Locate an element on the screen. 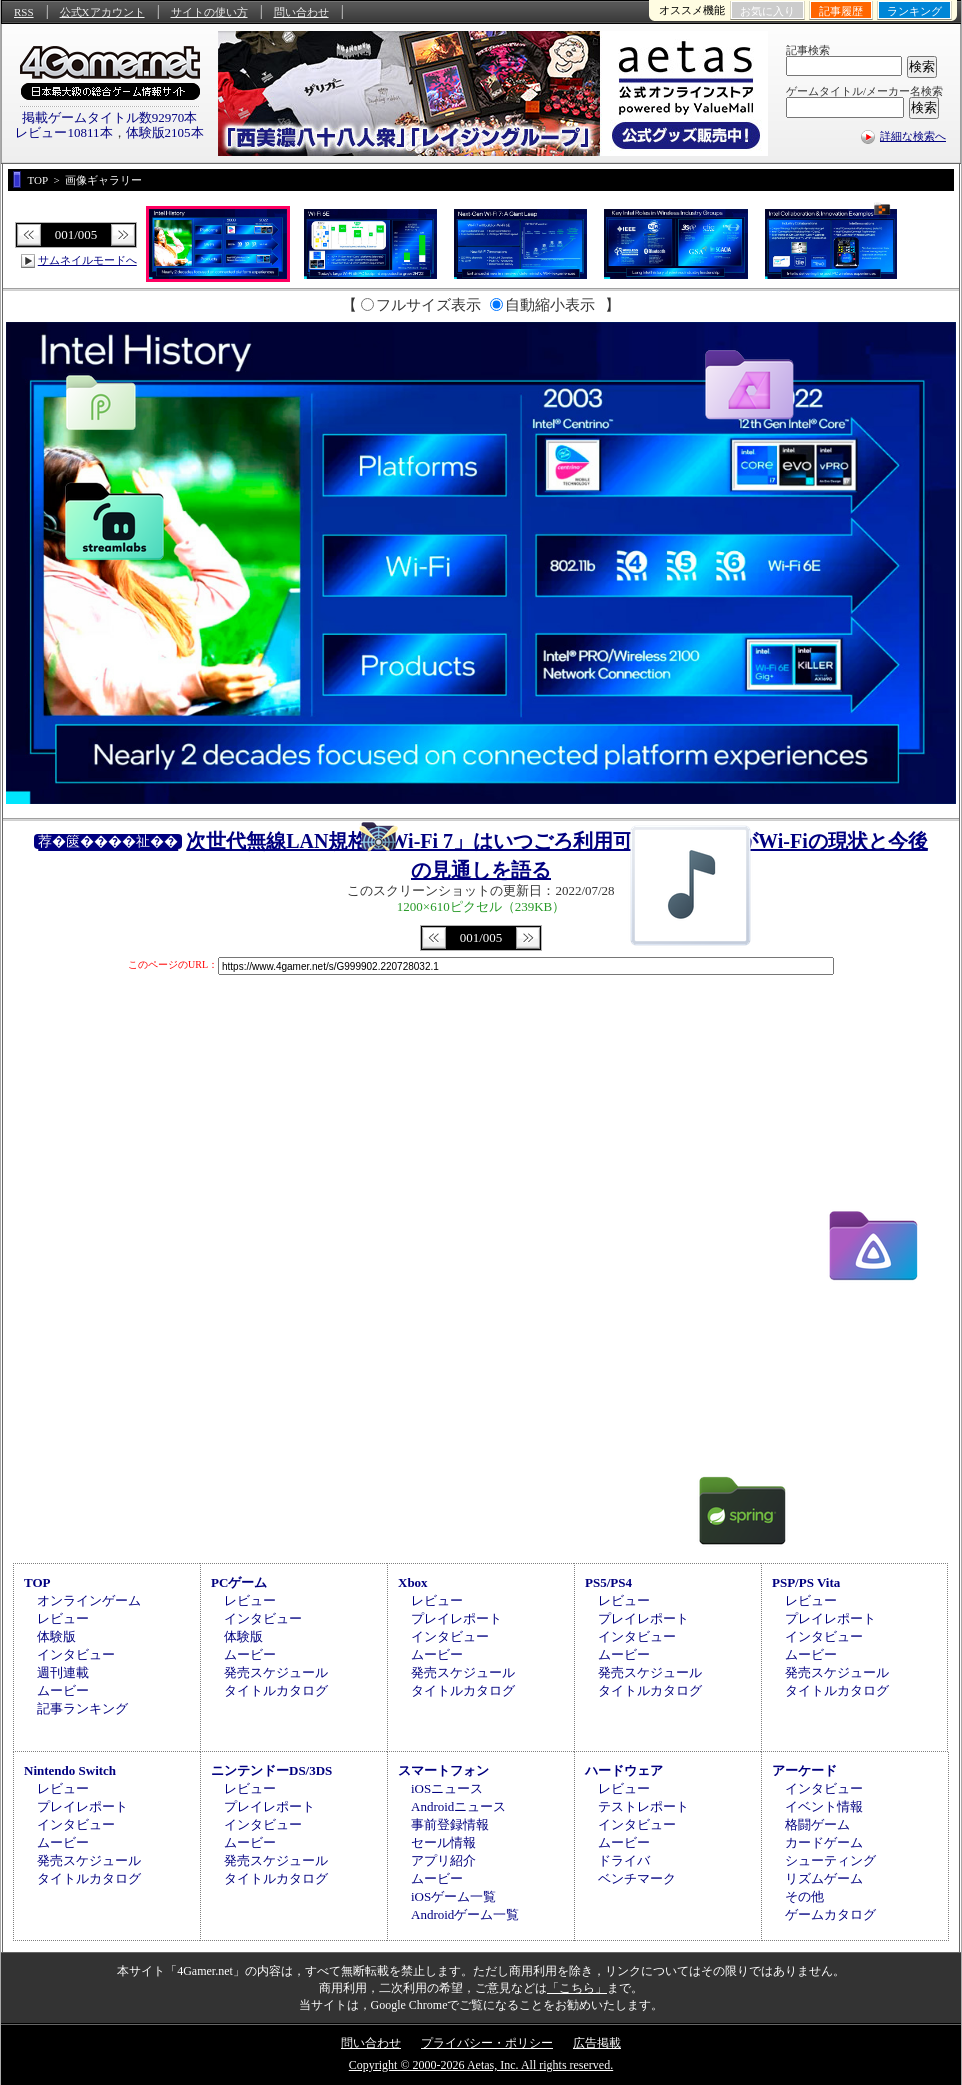  open jellyfin media server folder is located at coordinates (873, 1248).